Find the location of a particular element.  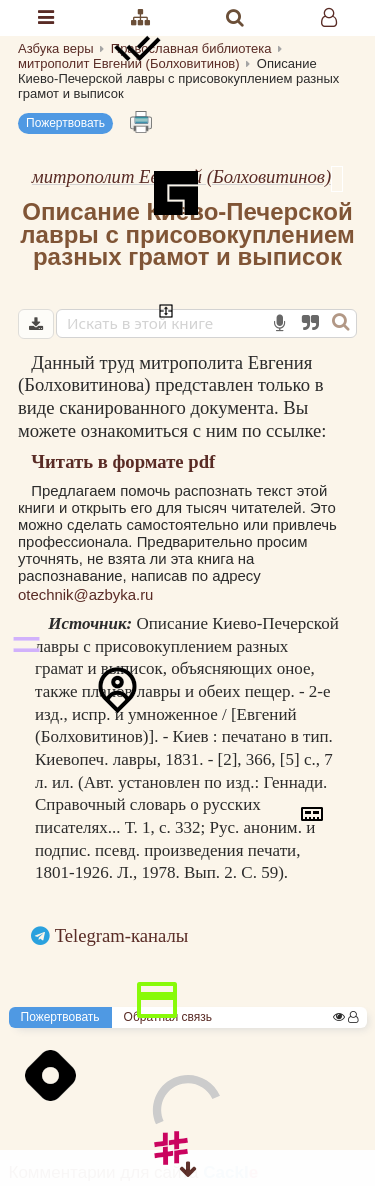

view your current location on the map is located at coordinates (117, 688).